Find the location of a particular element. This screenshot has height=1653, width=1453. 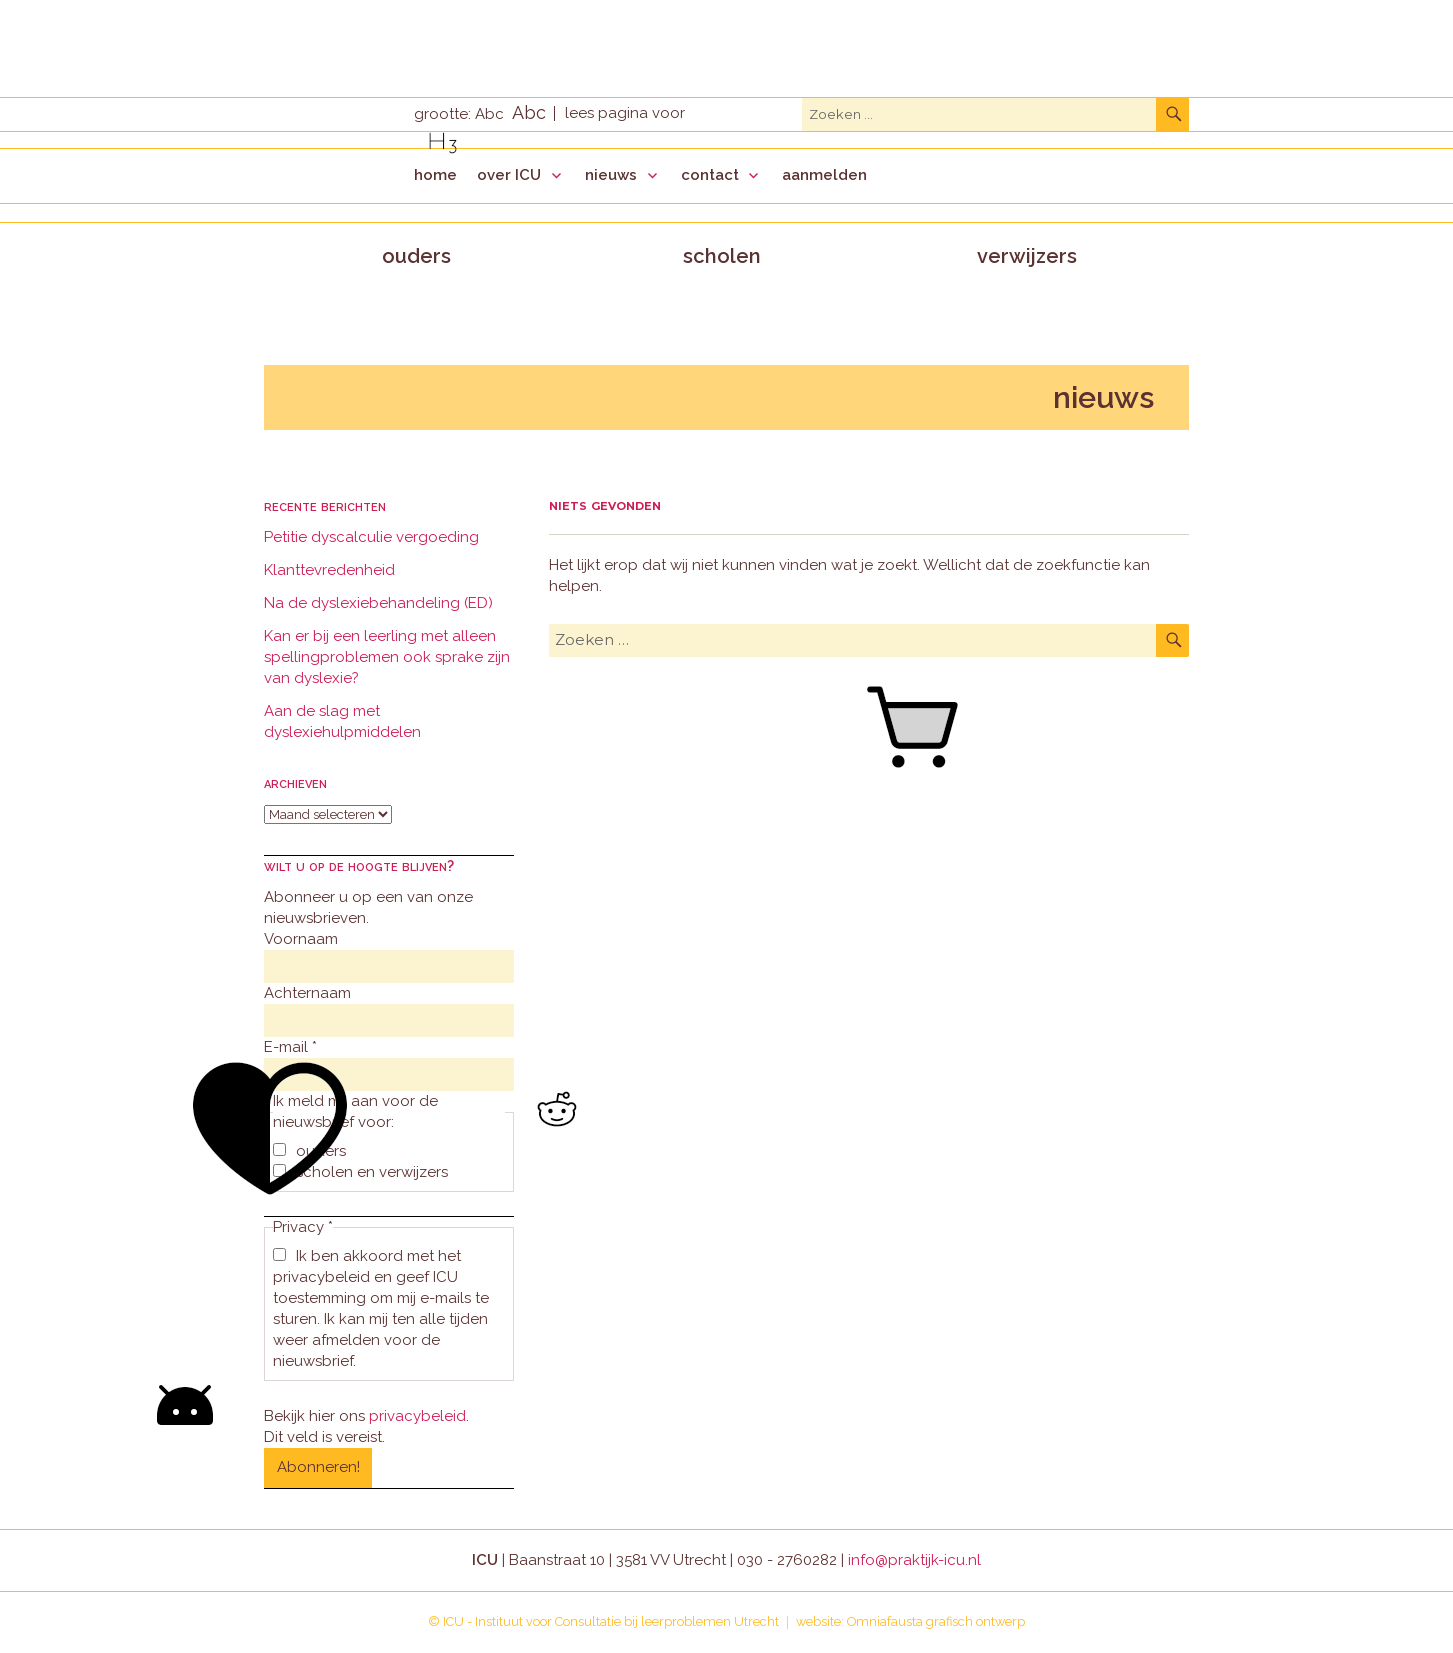

open the Reddit app is located at coordinates (557, 1111).